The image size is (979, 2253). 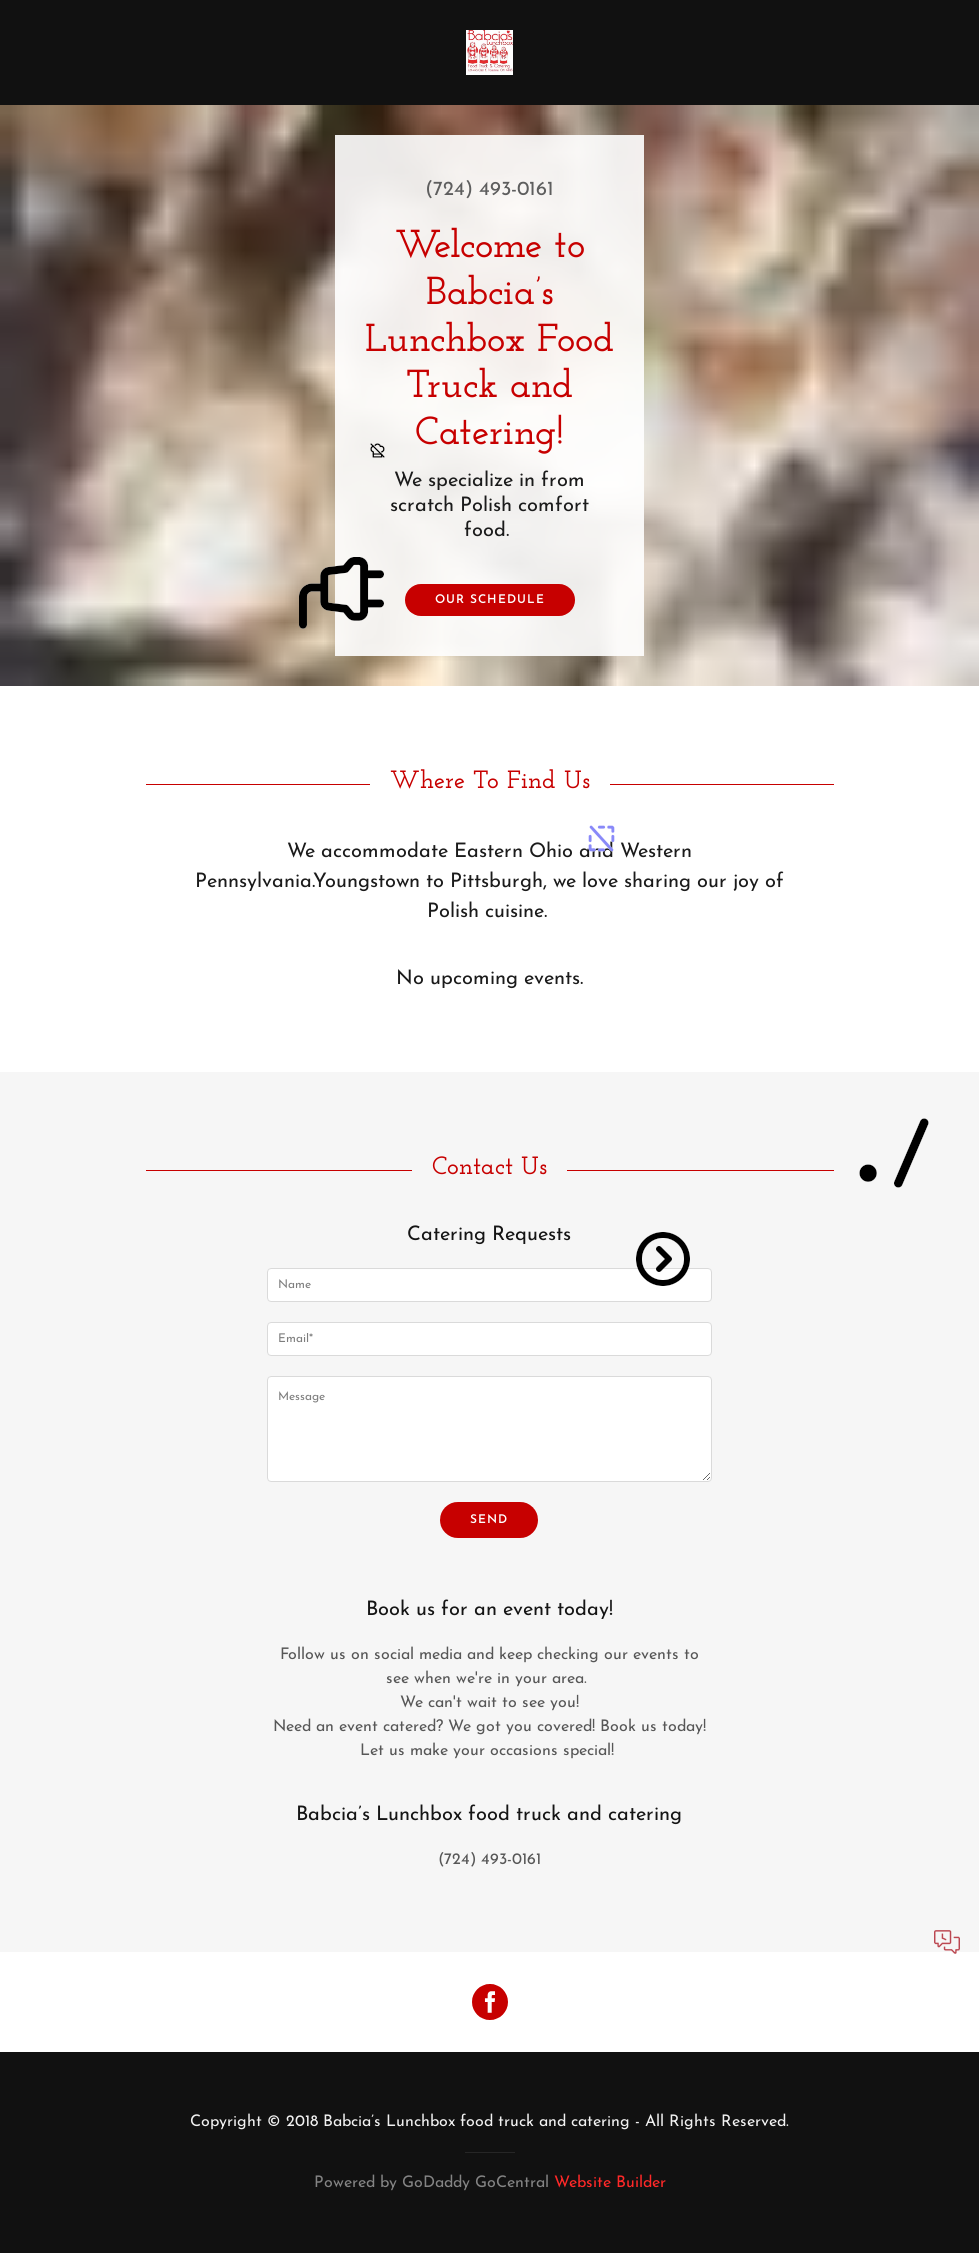 What do you see at coordinates (377, 450) in the screenshot?
I see `disable cooking or recipe mode` at bounding box center [377, 450].